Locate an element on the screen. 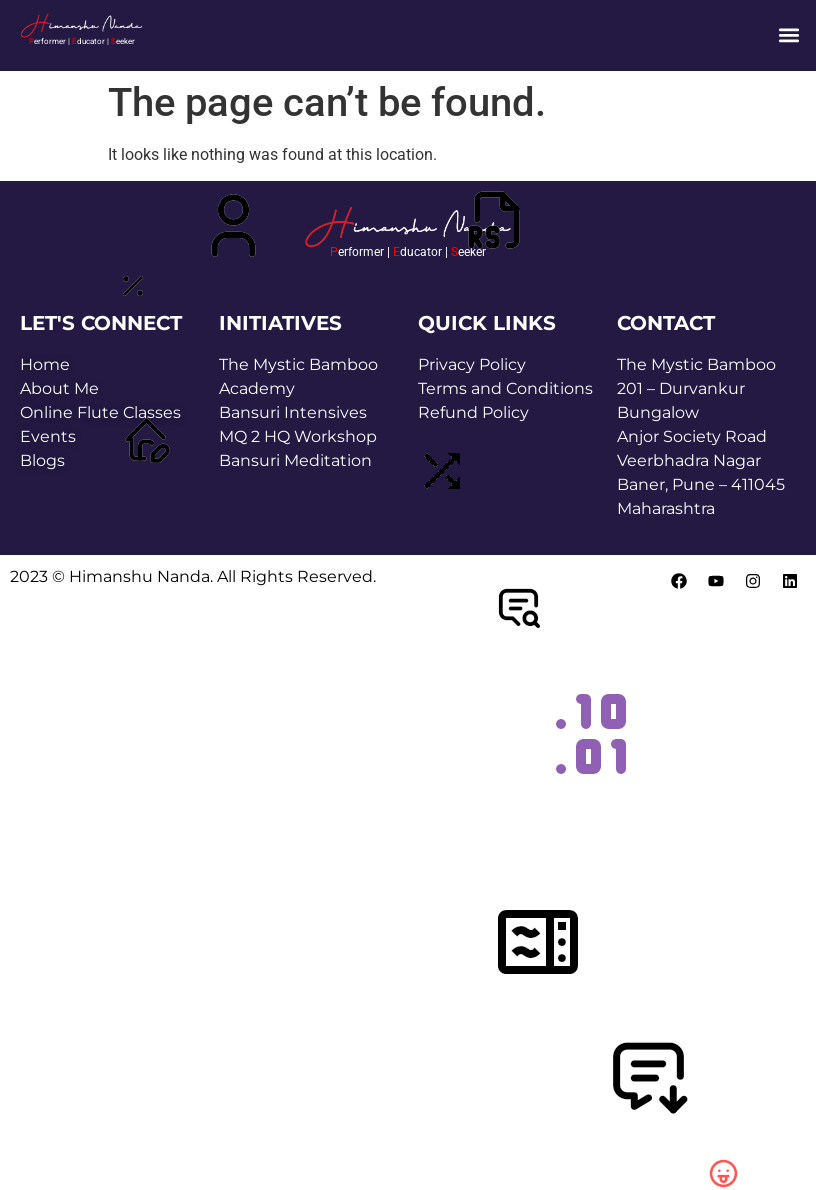 This screenshot has height=1190, width=816. view or access binary/raw data is located at coordinates (591, 734).